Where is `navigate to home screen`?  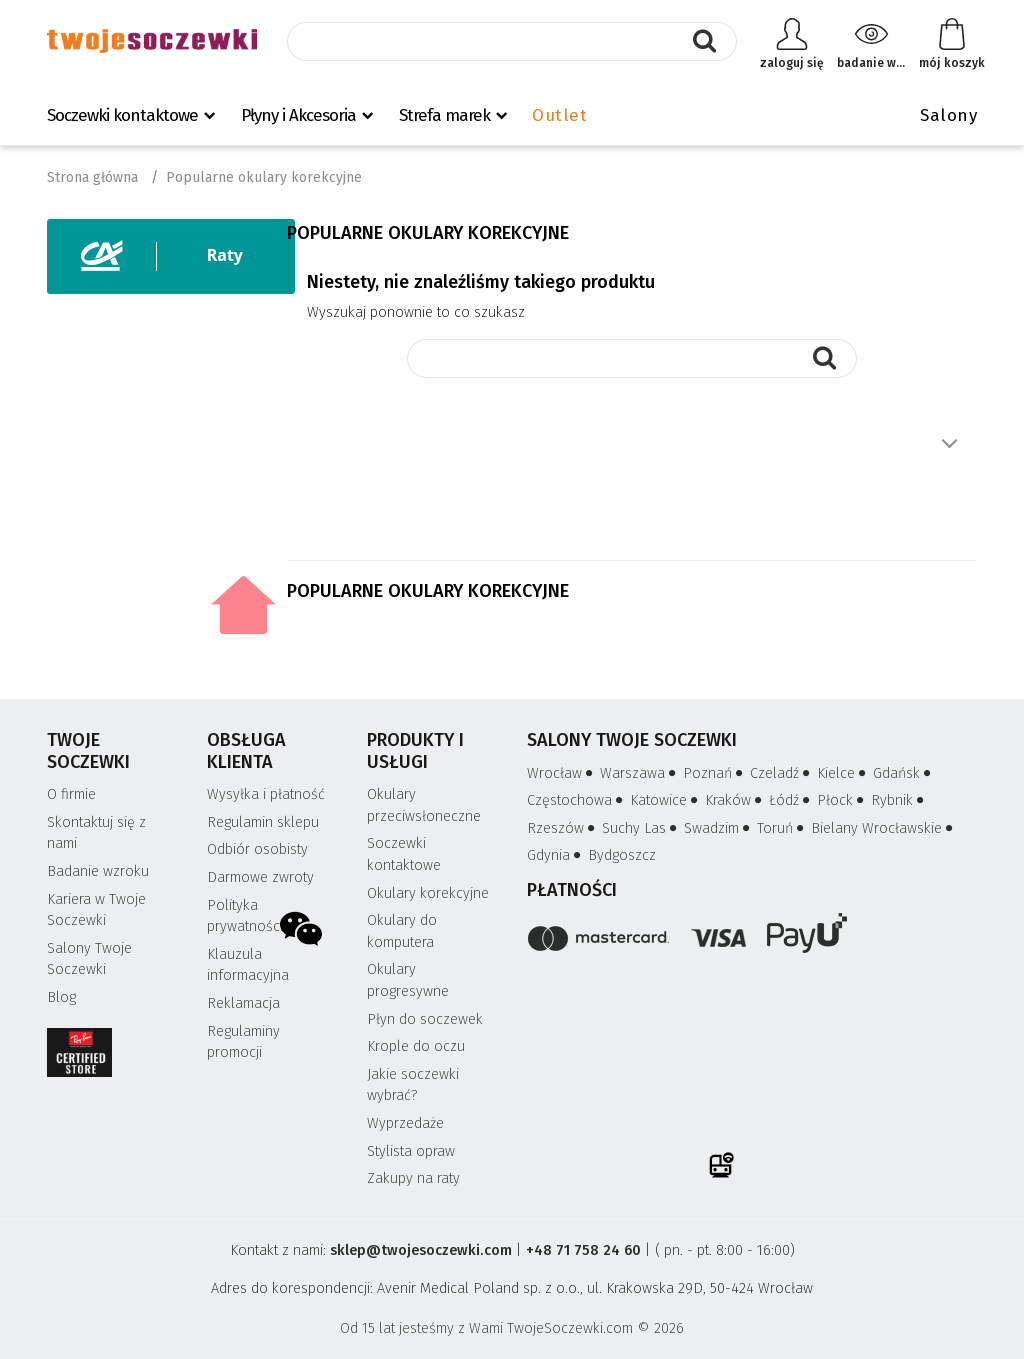 navigate to home screen is located at coordinates (243, 607).